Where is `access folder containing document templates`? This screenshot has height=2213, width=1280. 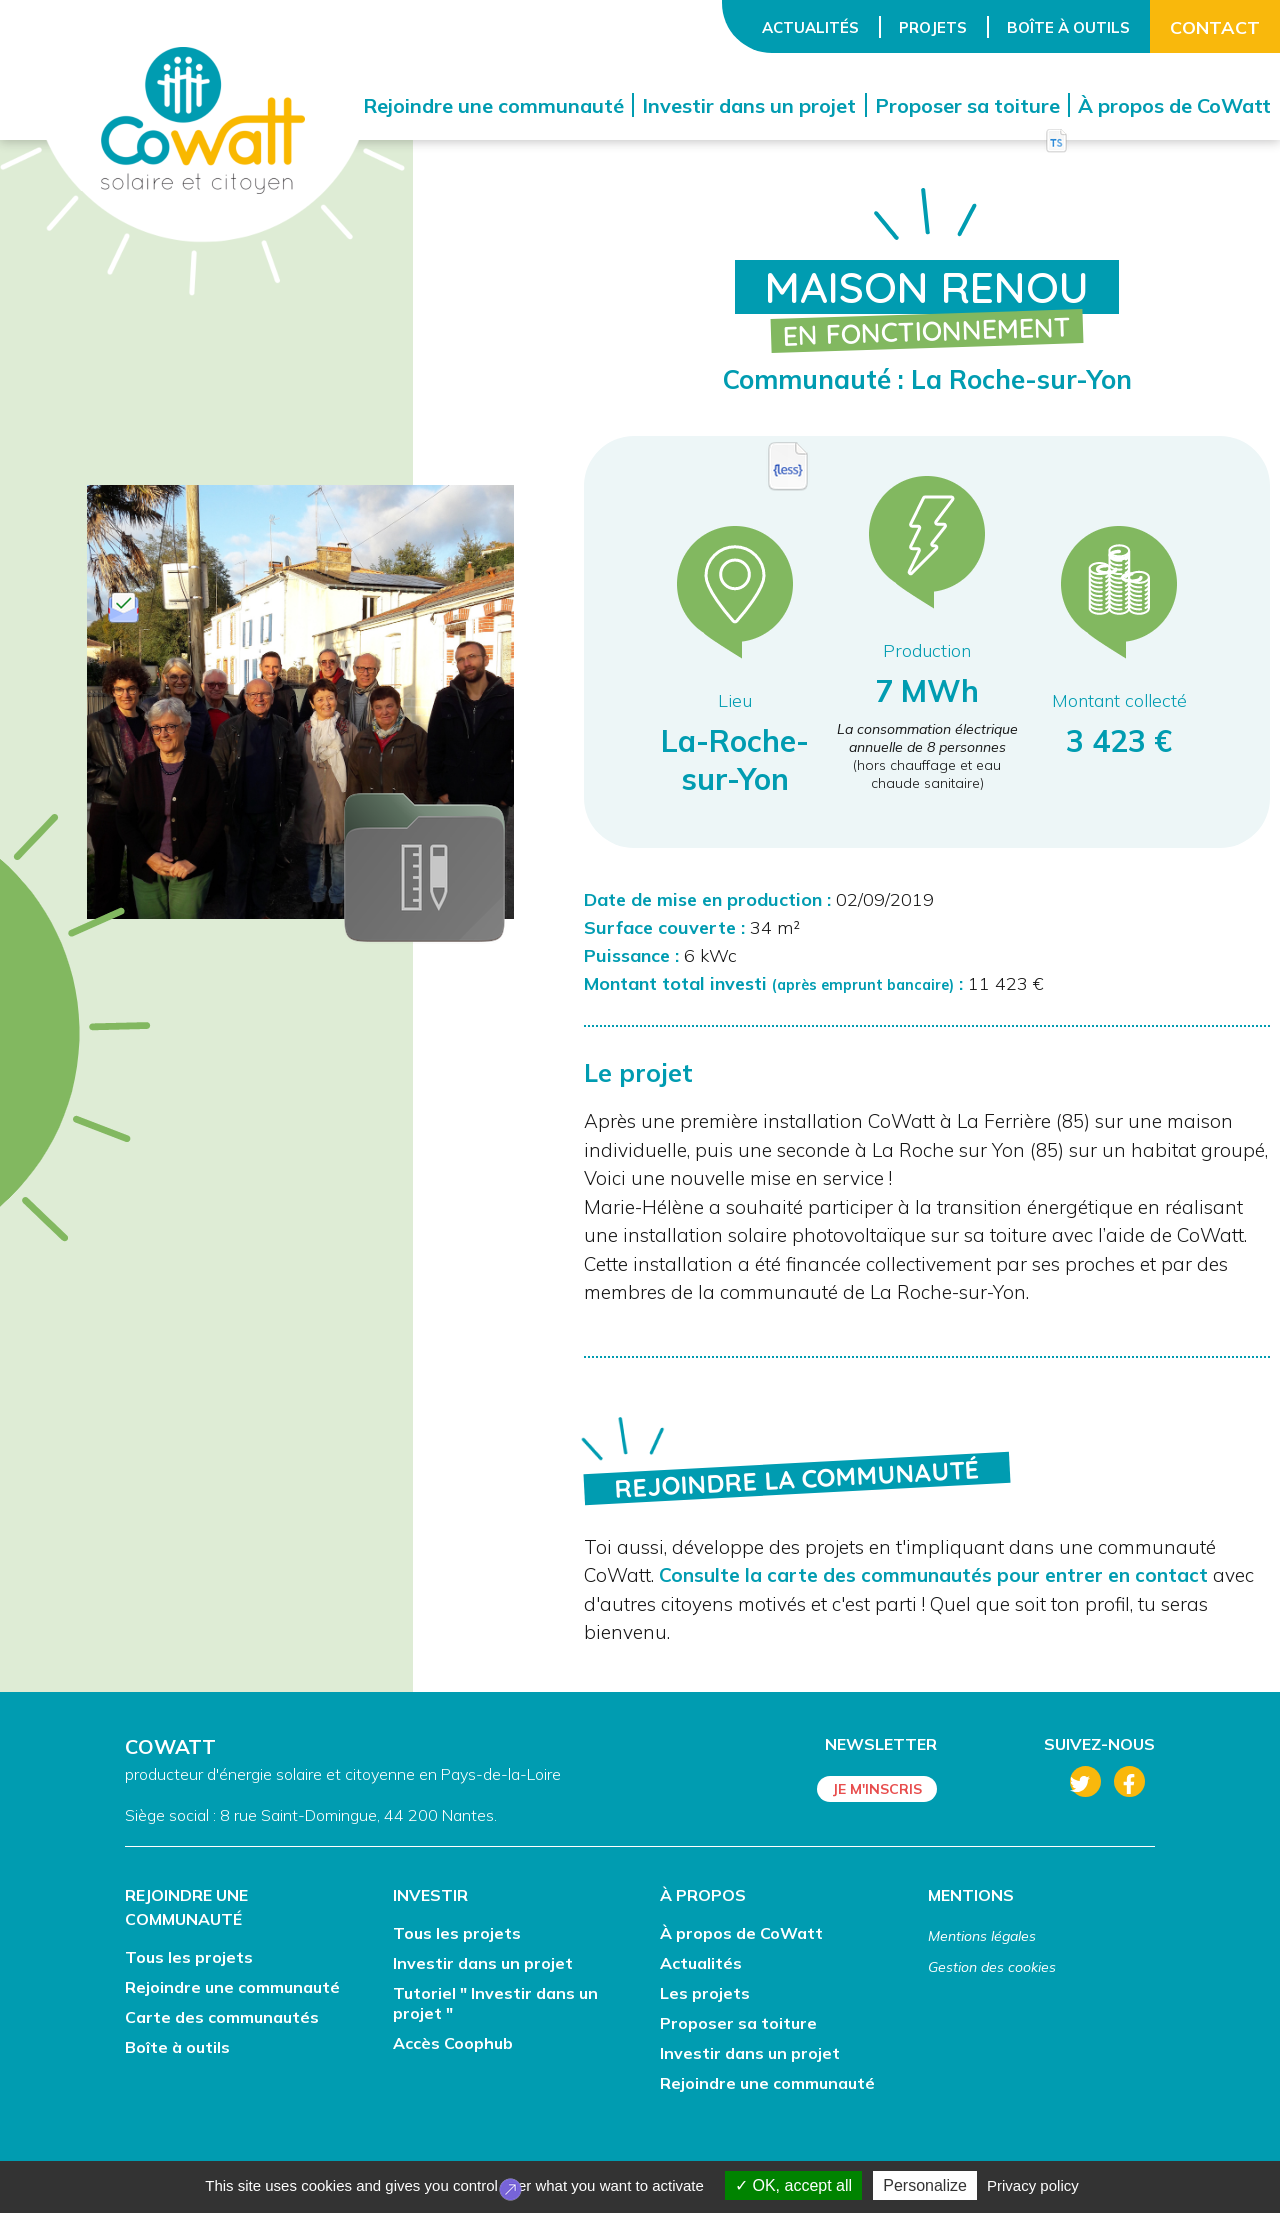
access folder containing document templates is located at coordinates (424, 867).